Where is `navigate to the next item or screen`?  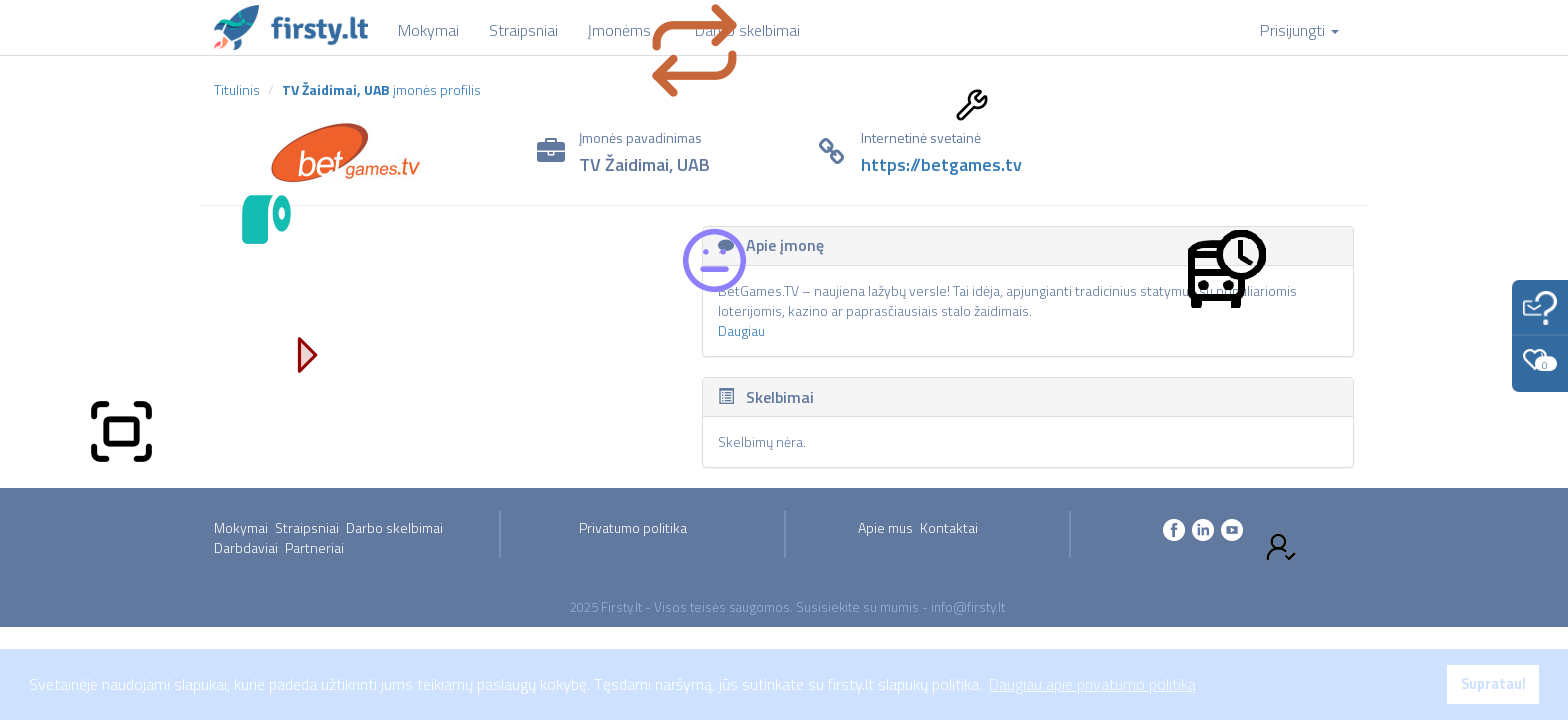
navigate to the next item or screen is located at coordinates (306, 355).